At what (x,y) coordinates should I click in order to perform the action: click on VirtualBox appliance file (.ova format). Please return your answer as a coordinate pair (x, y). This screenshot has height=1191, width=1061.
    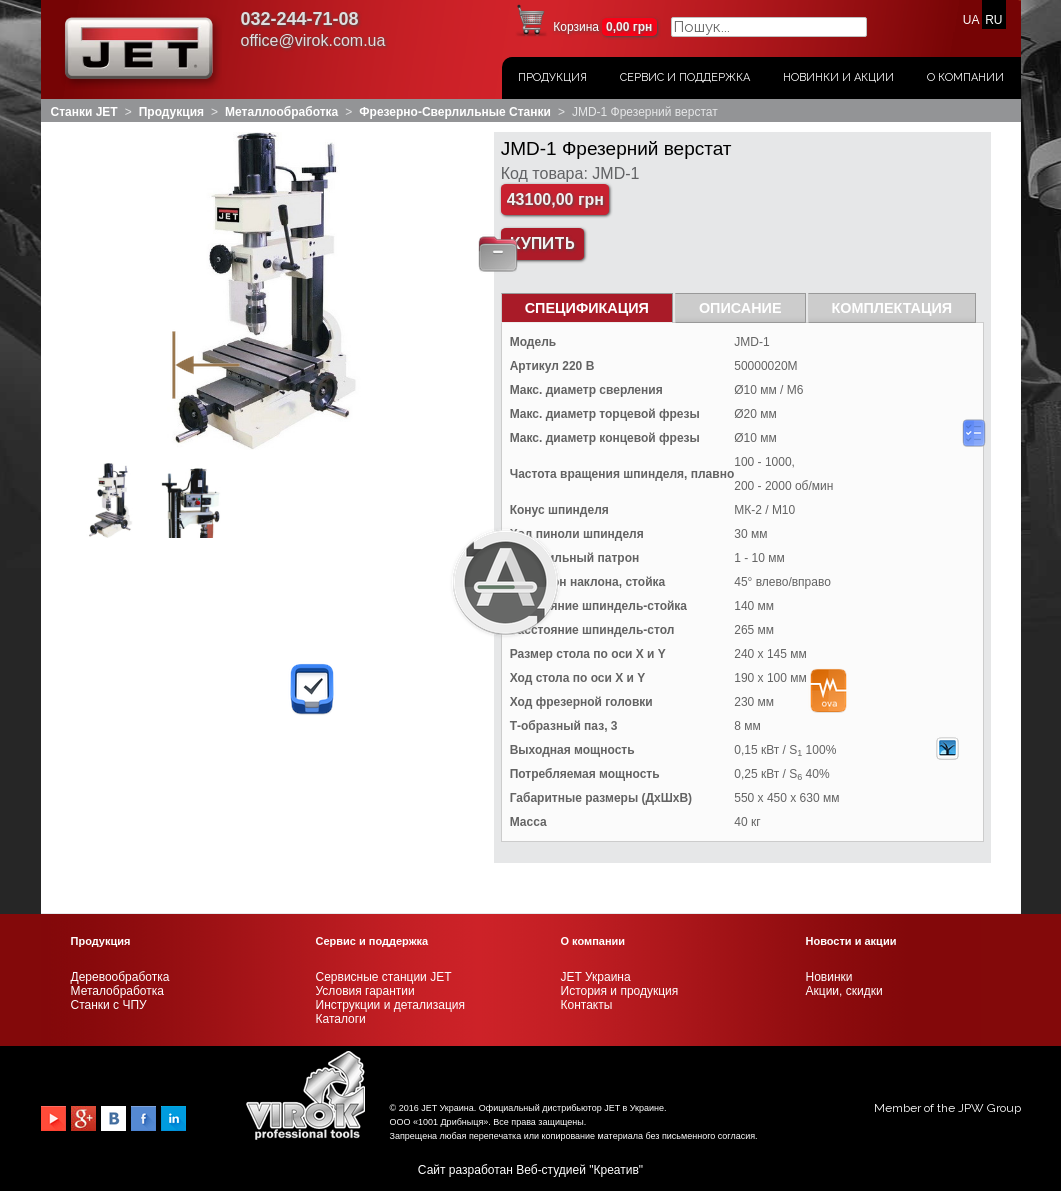
    Looking at the image, I should click on (828, 690).